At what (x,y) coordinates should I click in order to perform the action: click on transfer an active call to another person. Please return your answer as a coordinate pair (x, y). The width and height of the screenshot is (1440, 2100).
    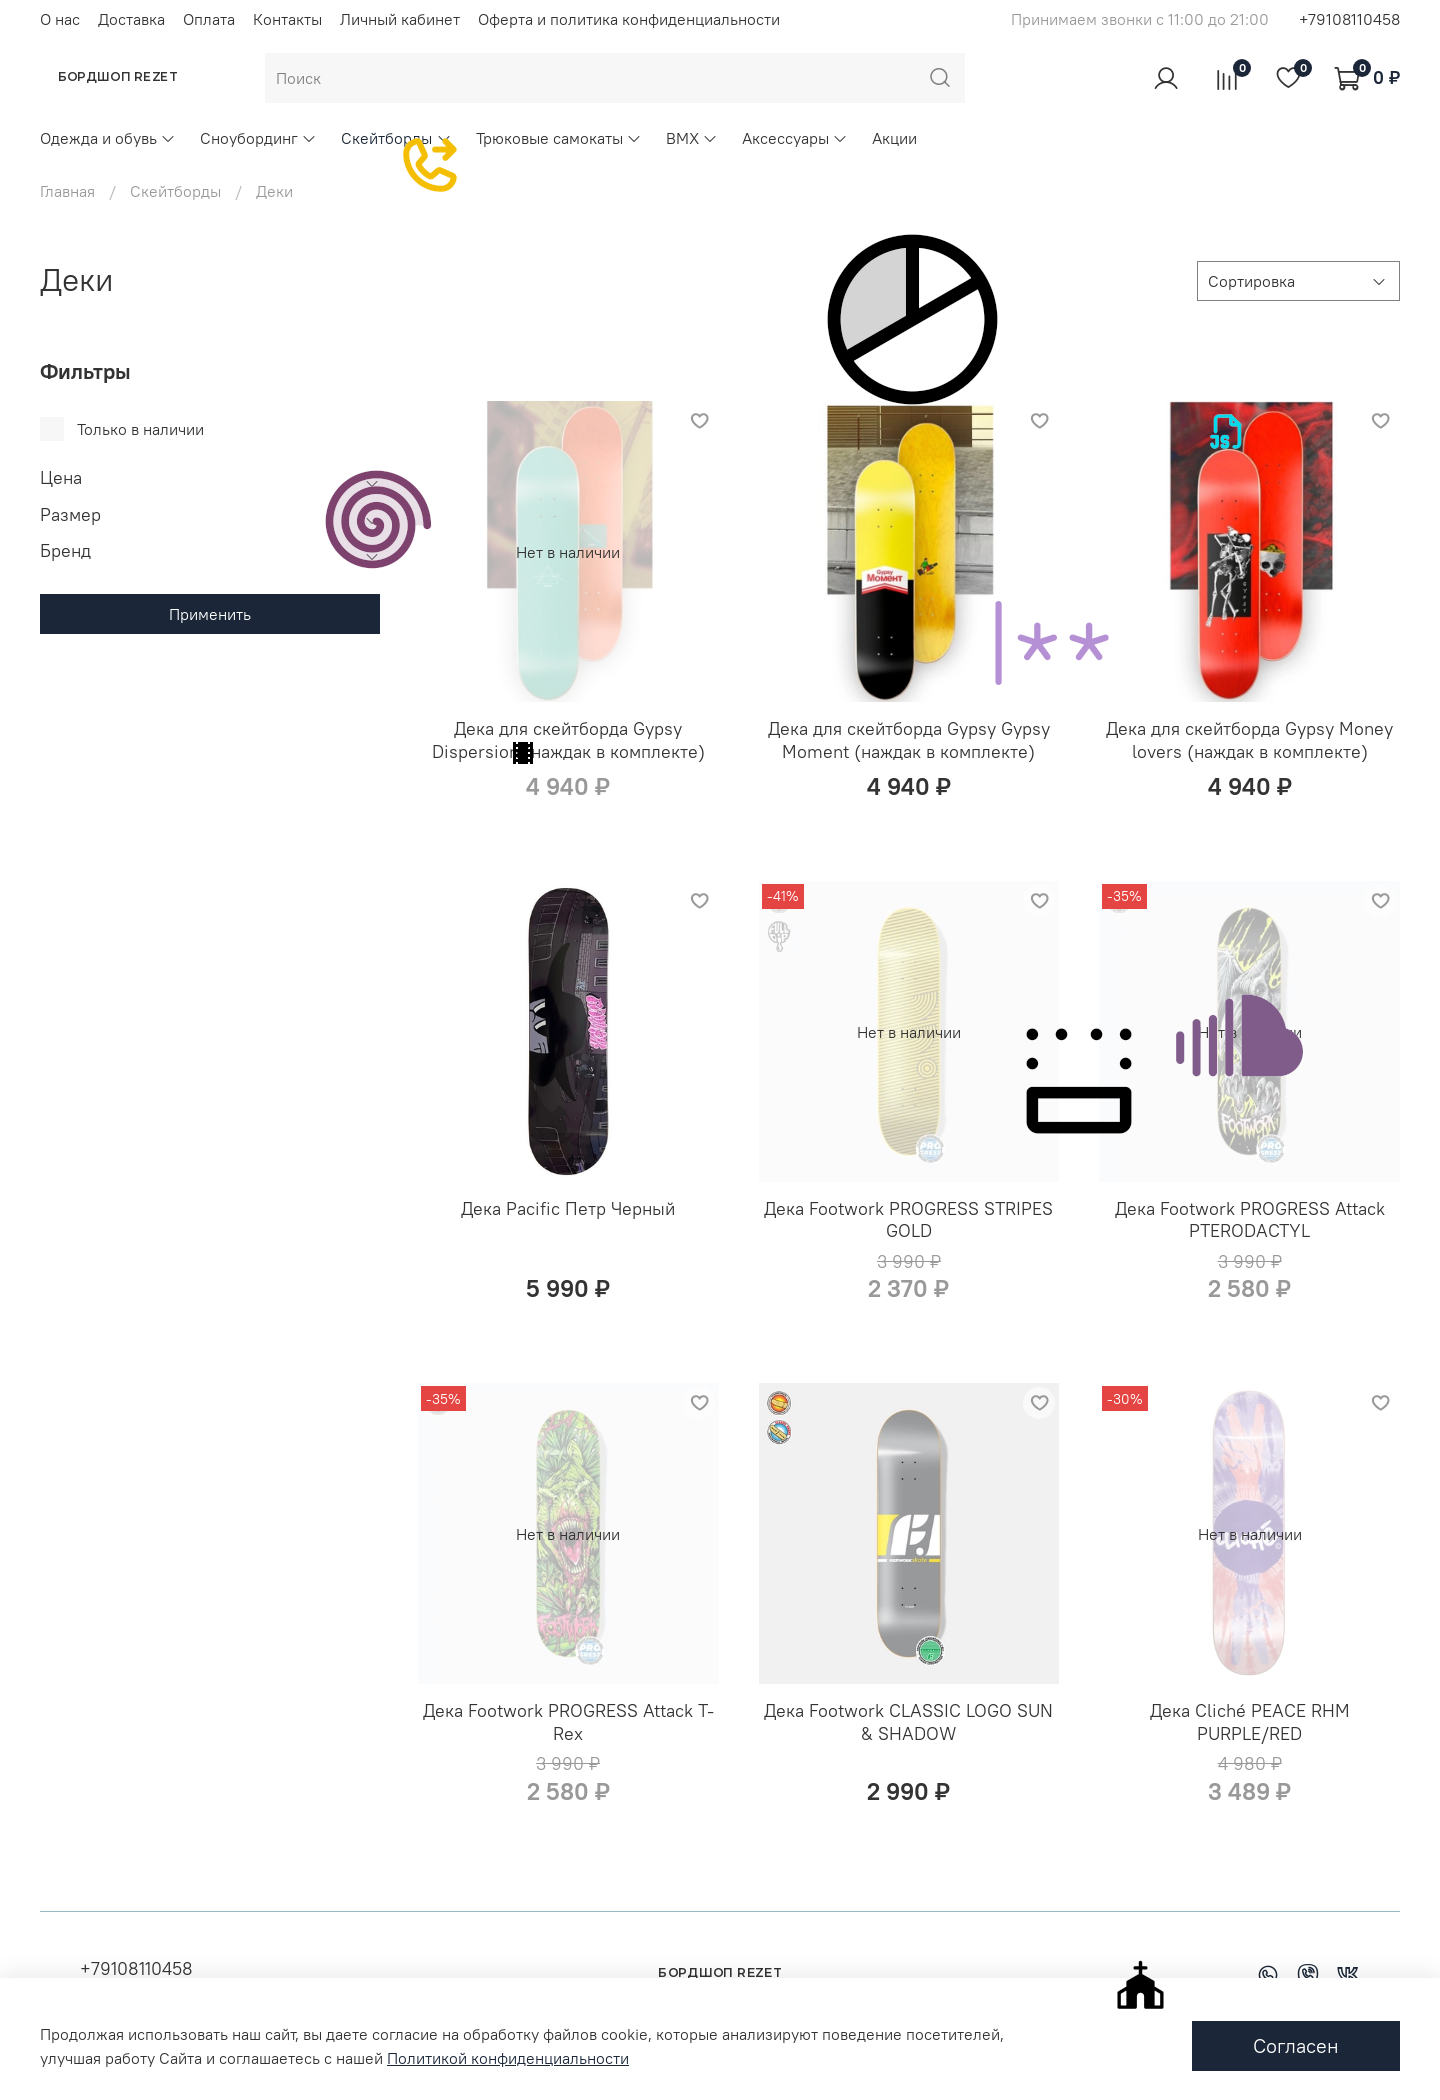
    Looking at the image, I should click on (431, 164).